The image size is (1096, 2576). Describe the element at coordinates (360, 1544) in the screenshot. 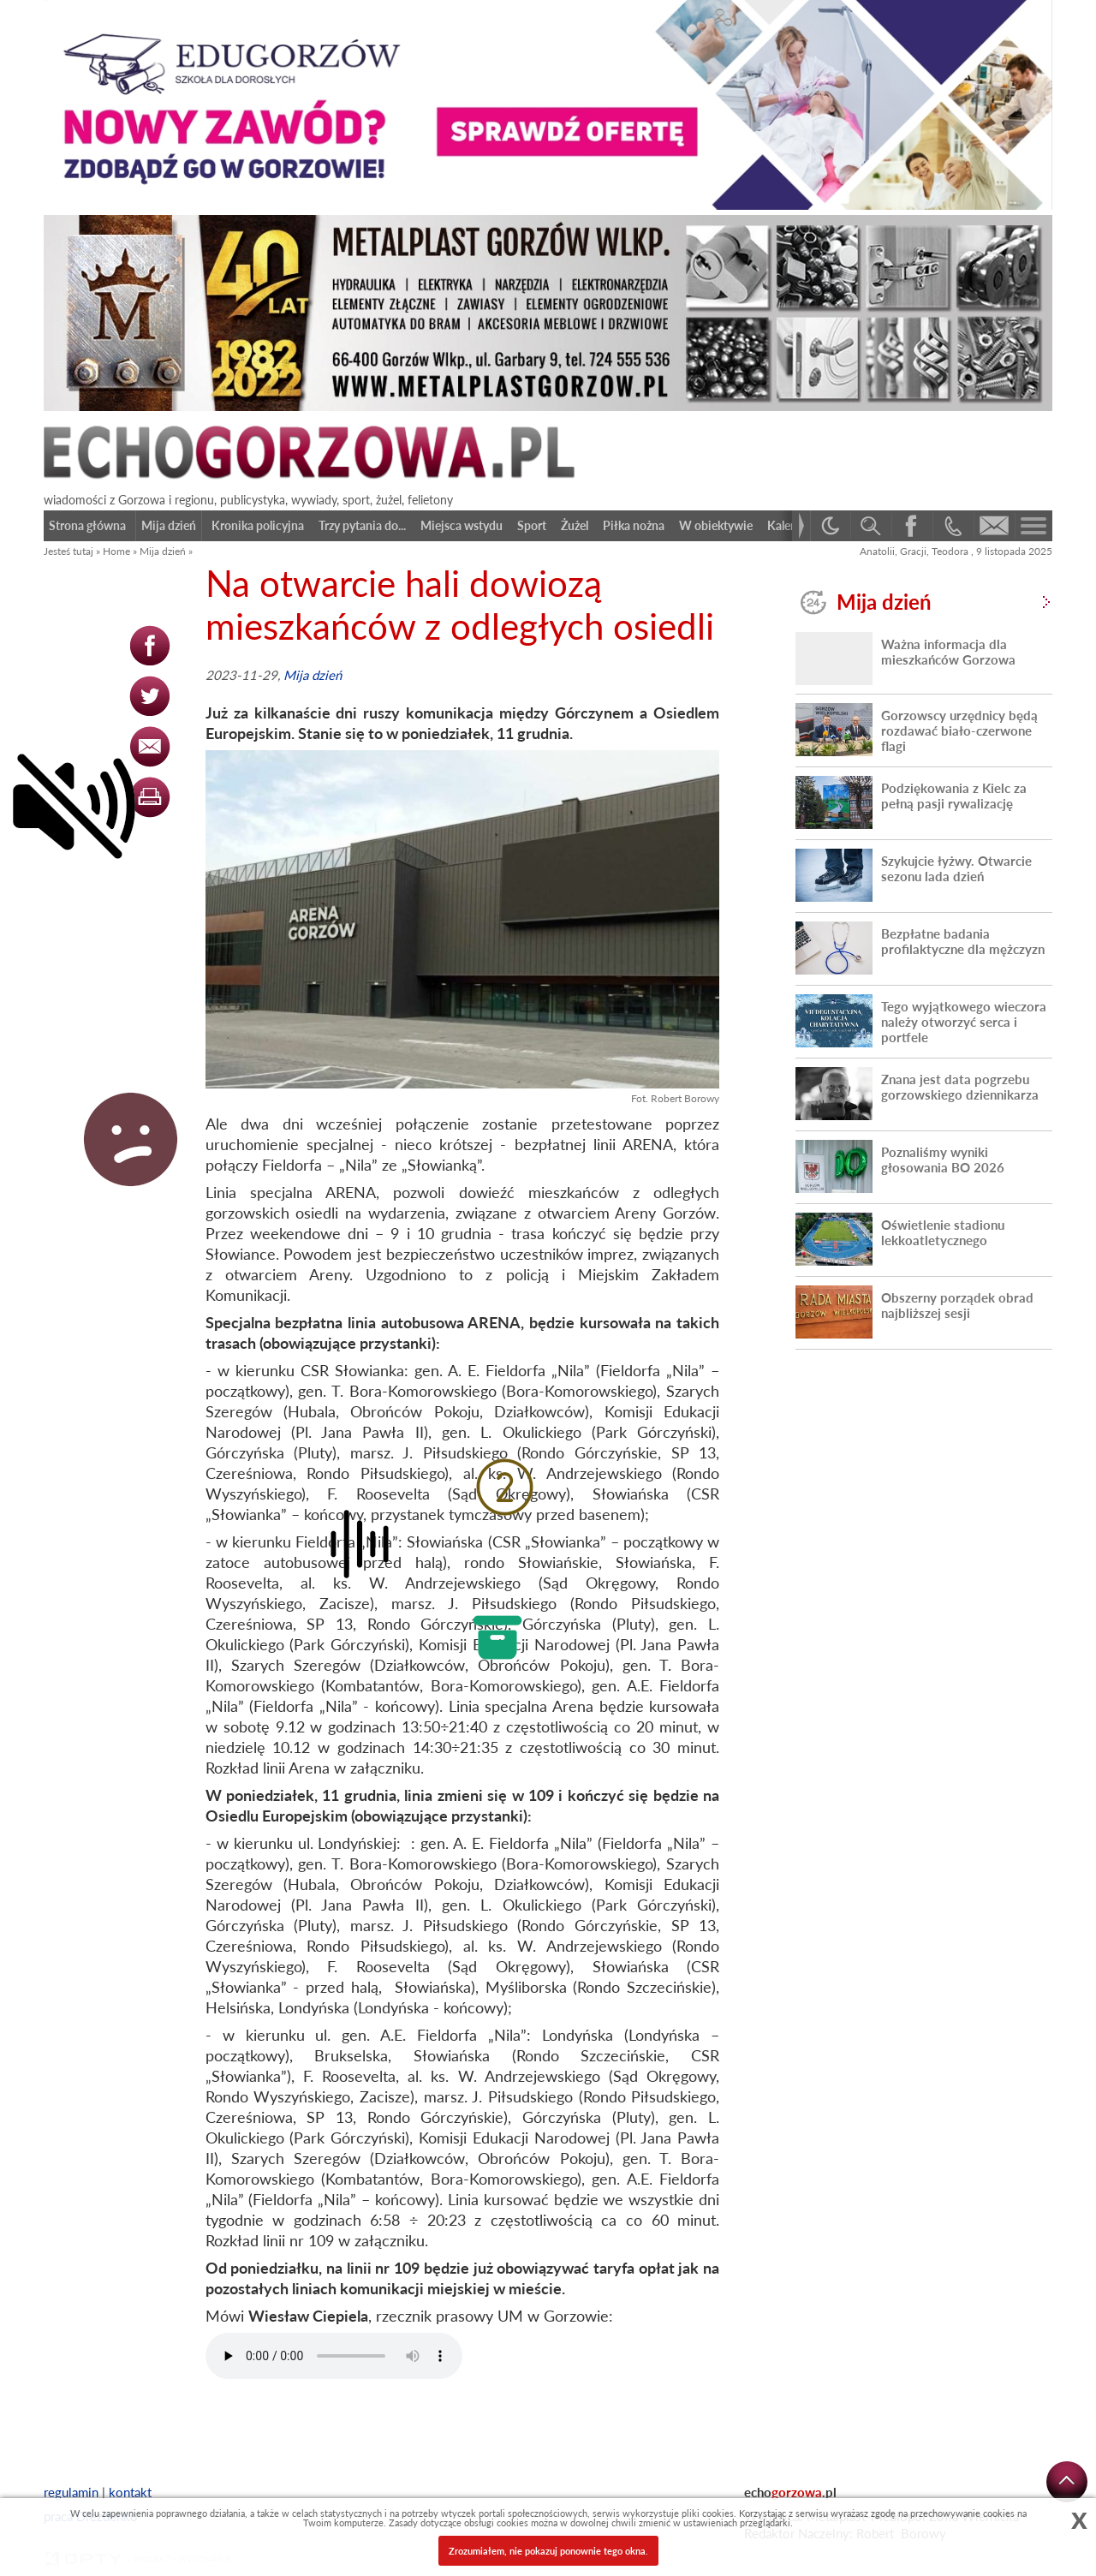

I see `audio waveform or sound visualization` at that location.